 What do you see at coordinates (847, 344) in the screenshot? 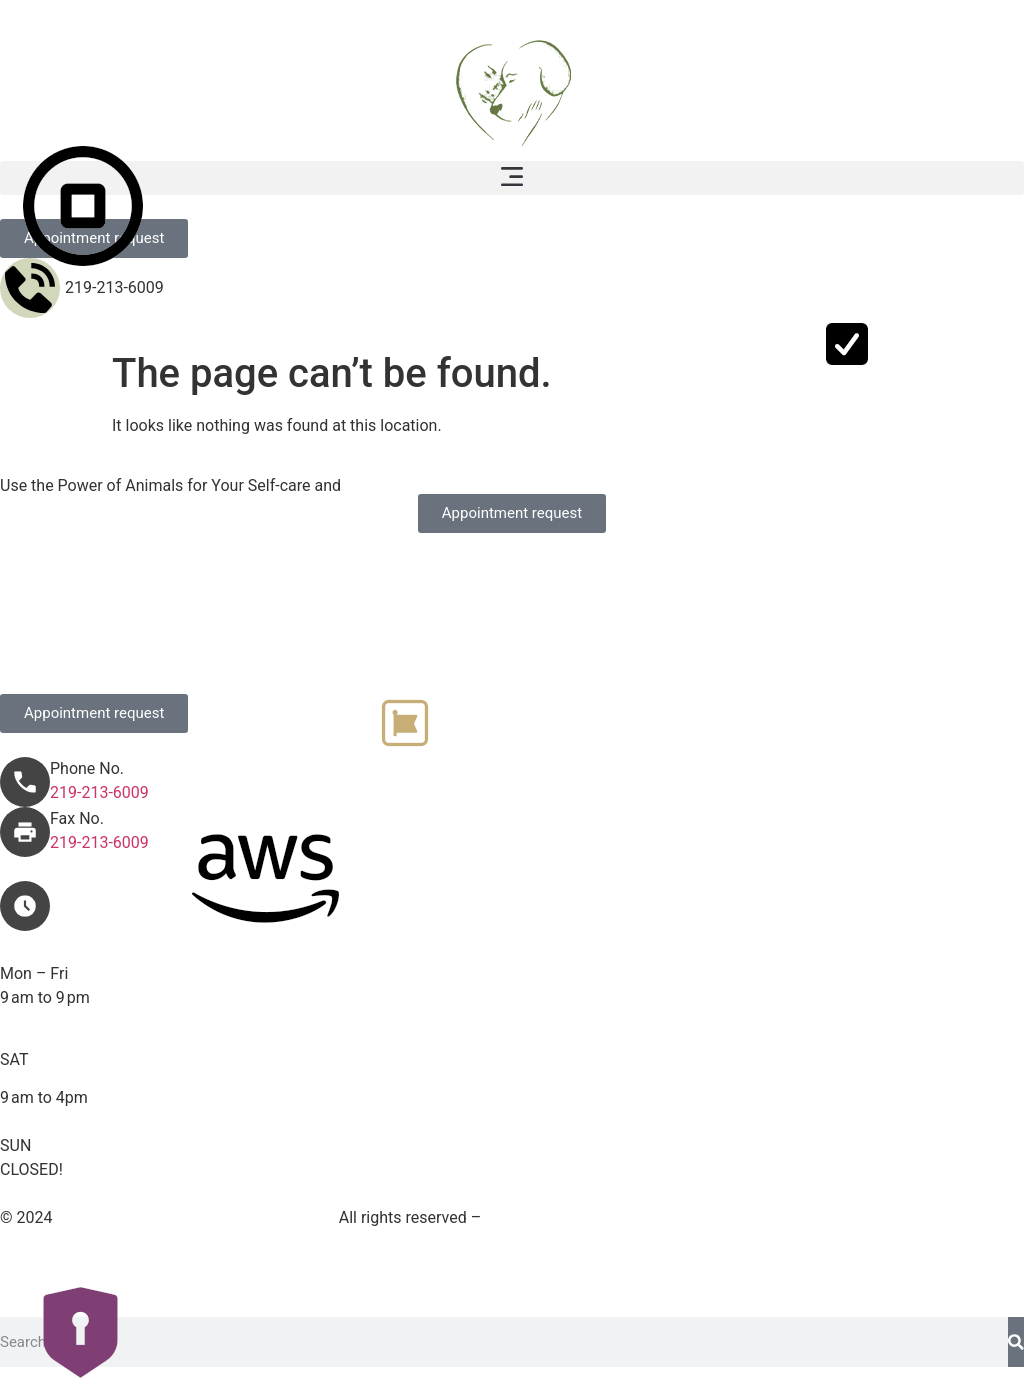
I see `mark task as complete` at bounding box center [847, 344].